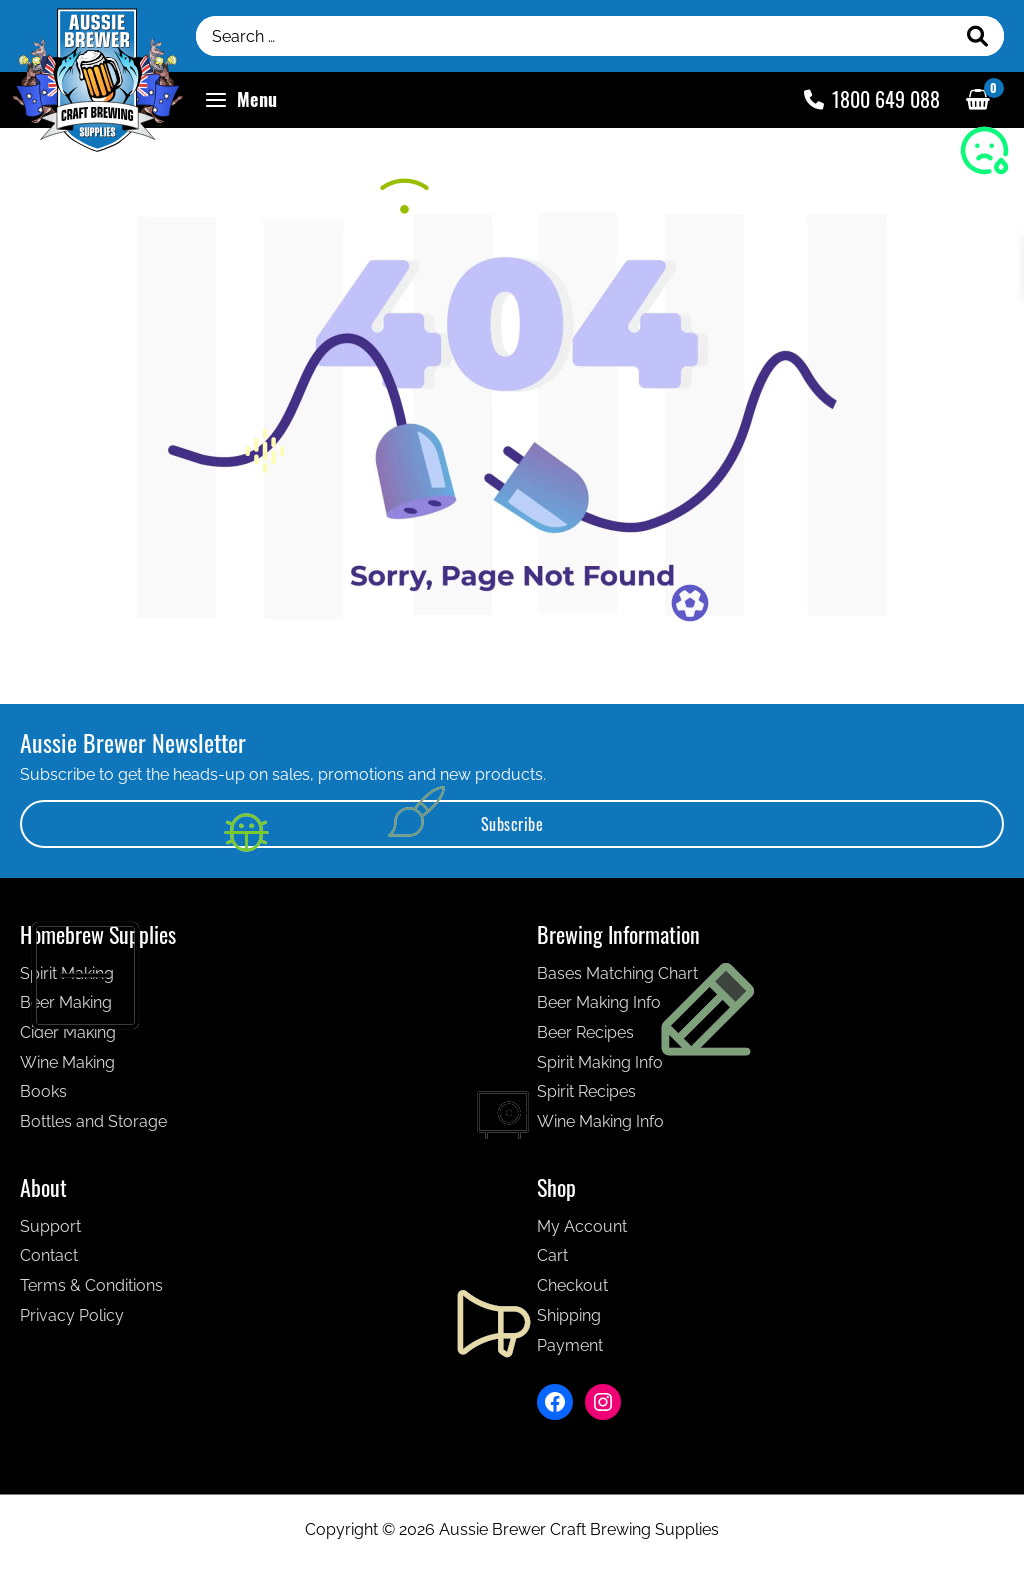  What do you see at coordinates (418, 812) in the screenshot?
I see `access drawing or painting tools` at bounding box center [418, 812].